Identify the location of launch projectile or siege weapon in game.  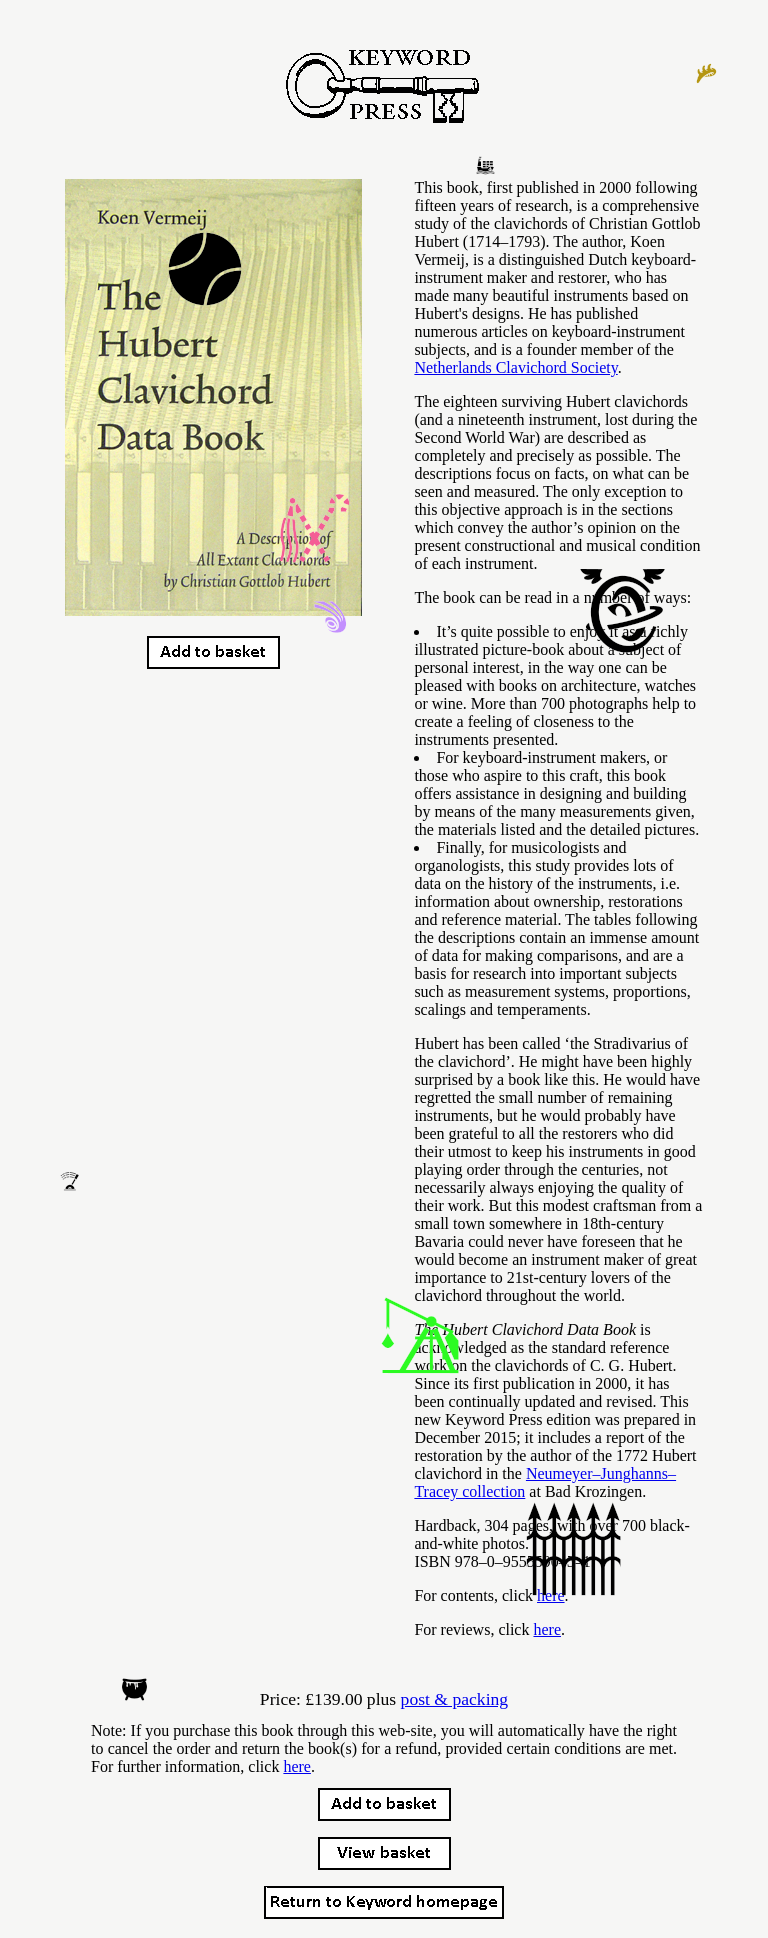
(420, 1332).